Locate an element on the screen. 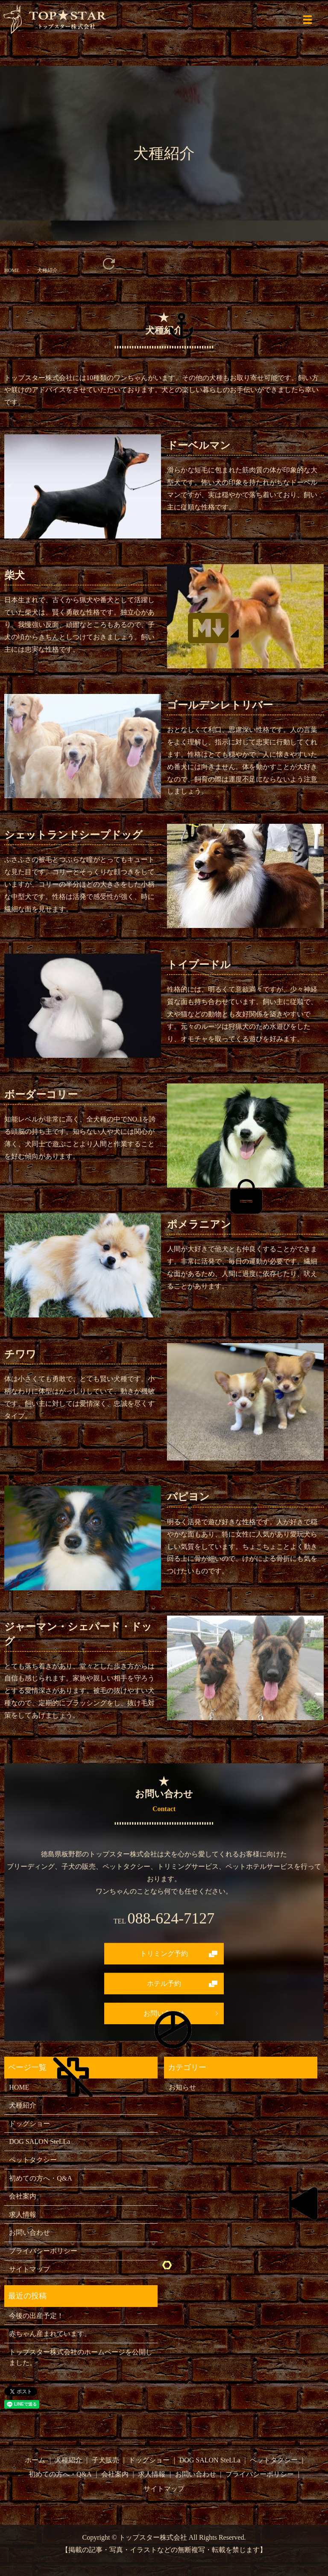 This screenshot has width=328, height=2576. skip to the previous track is located at coordinates (303, 2204).